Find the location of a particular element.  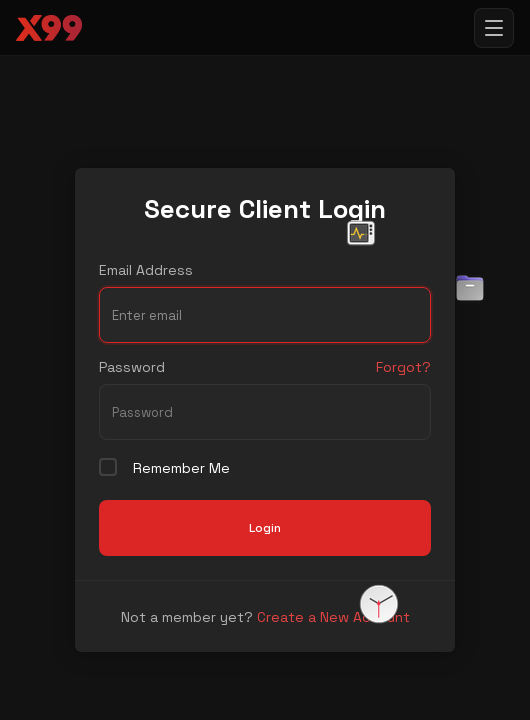

access date and time settings is located at coordinates (379, 604).